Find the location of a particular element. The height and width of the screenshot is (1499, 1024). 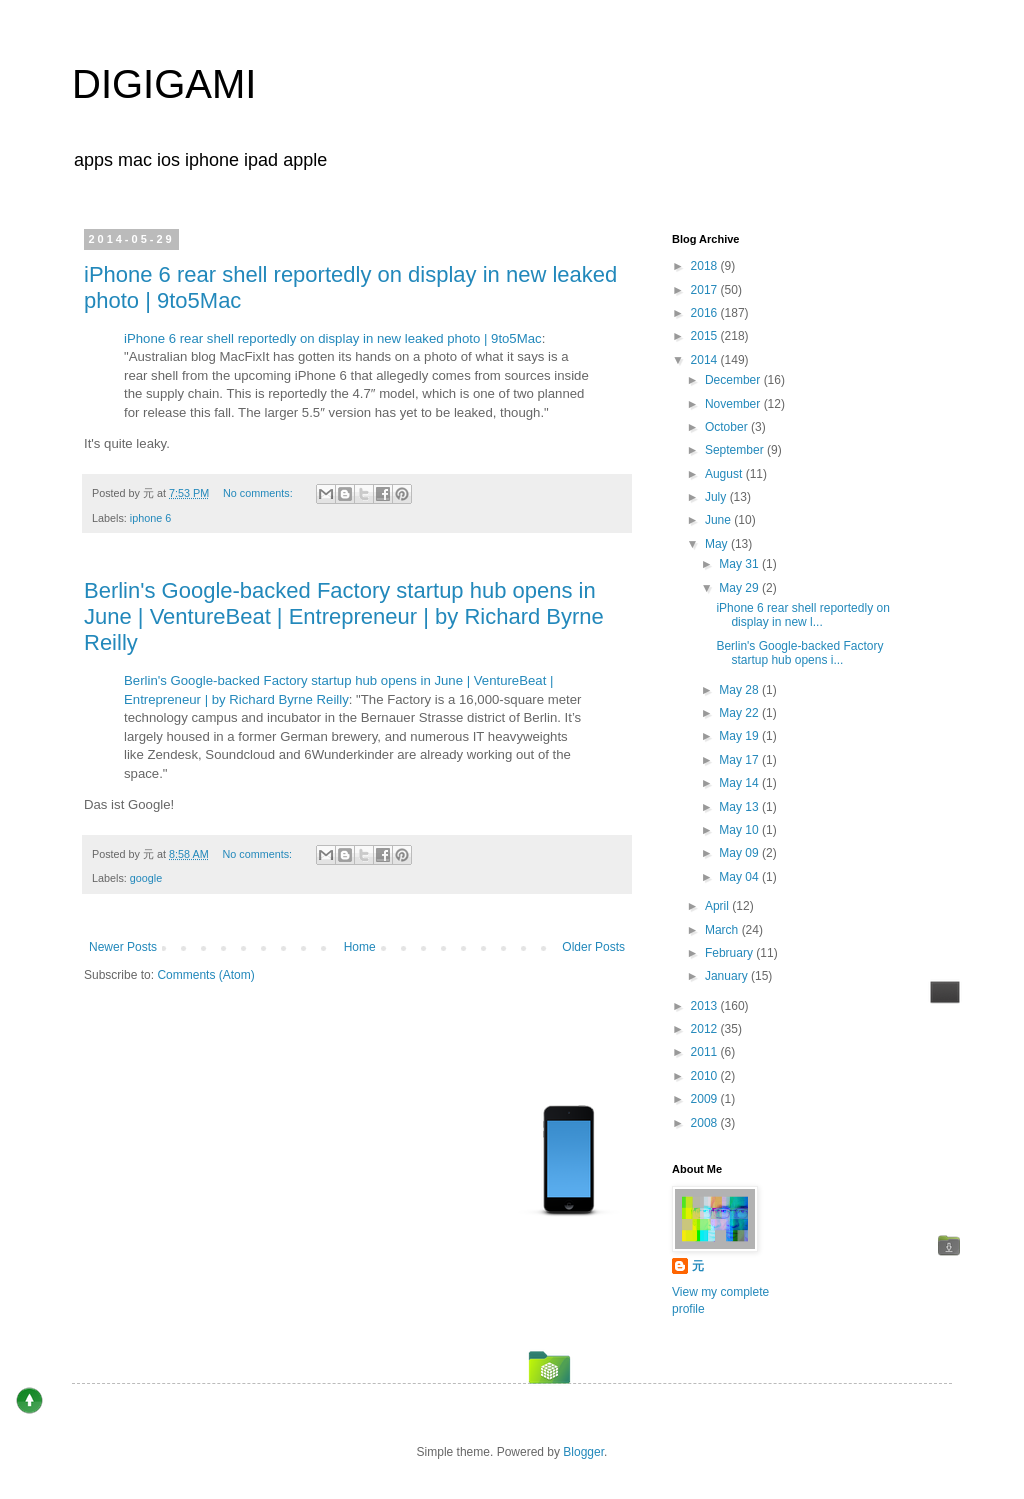

iPod Touch device connected to your computer is located at coordinates (569, 1161).